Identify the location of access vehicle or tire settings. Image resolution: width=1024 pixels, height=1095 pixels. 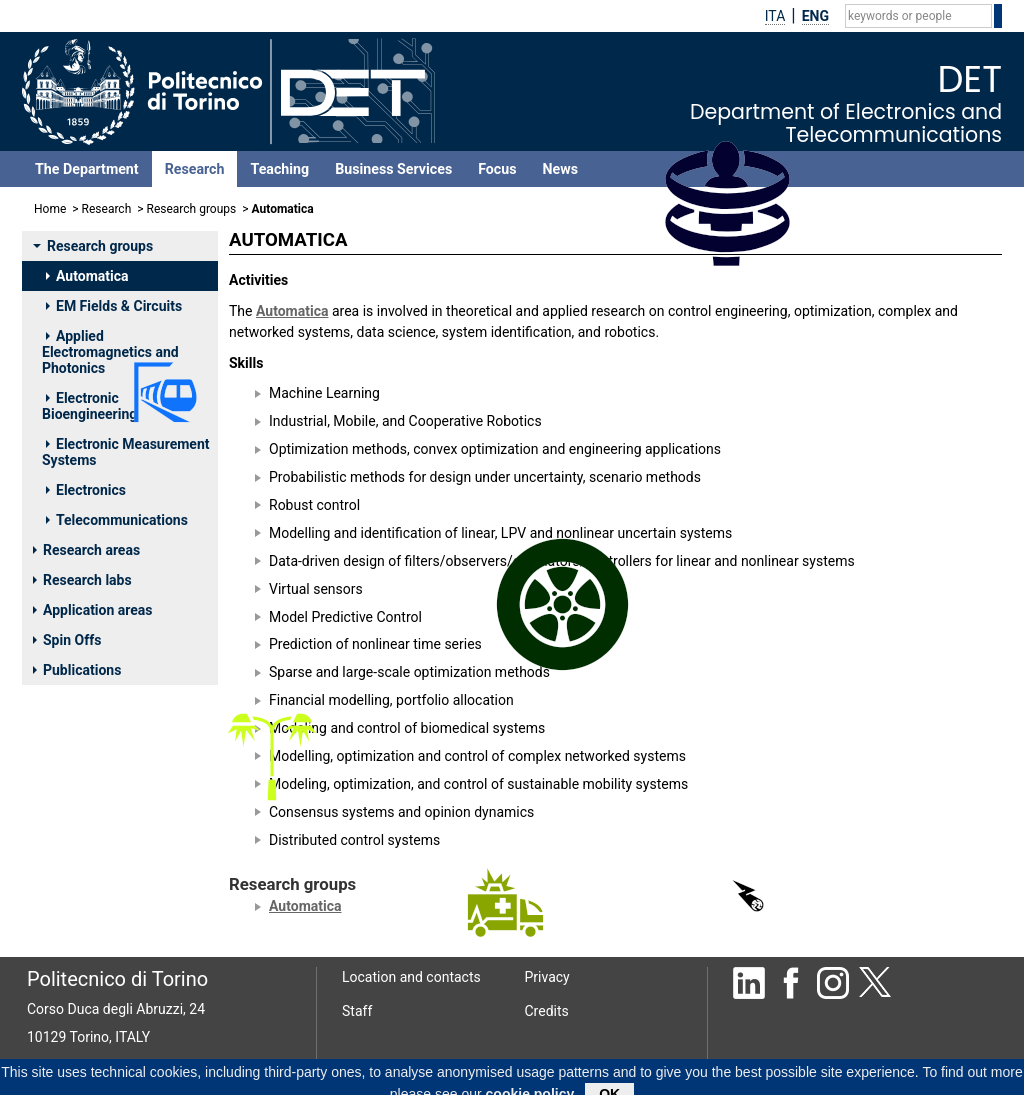
(562, 604).